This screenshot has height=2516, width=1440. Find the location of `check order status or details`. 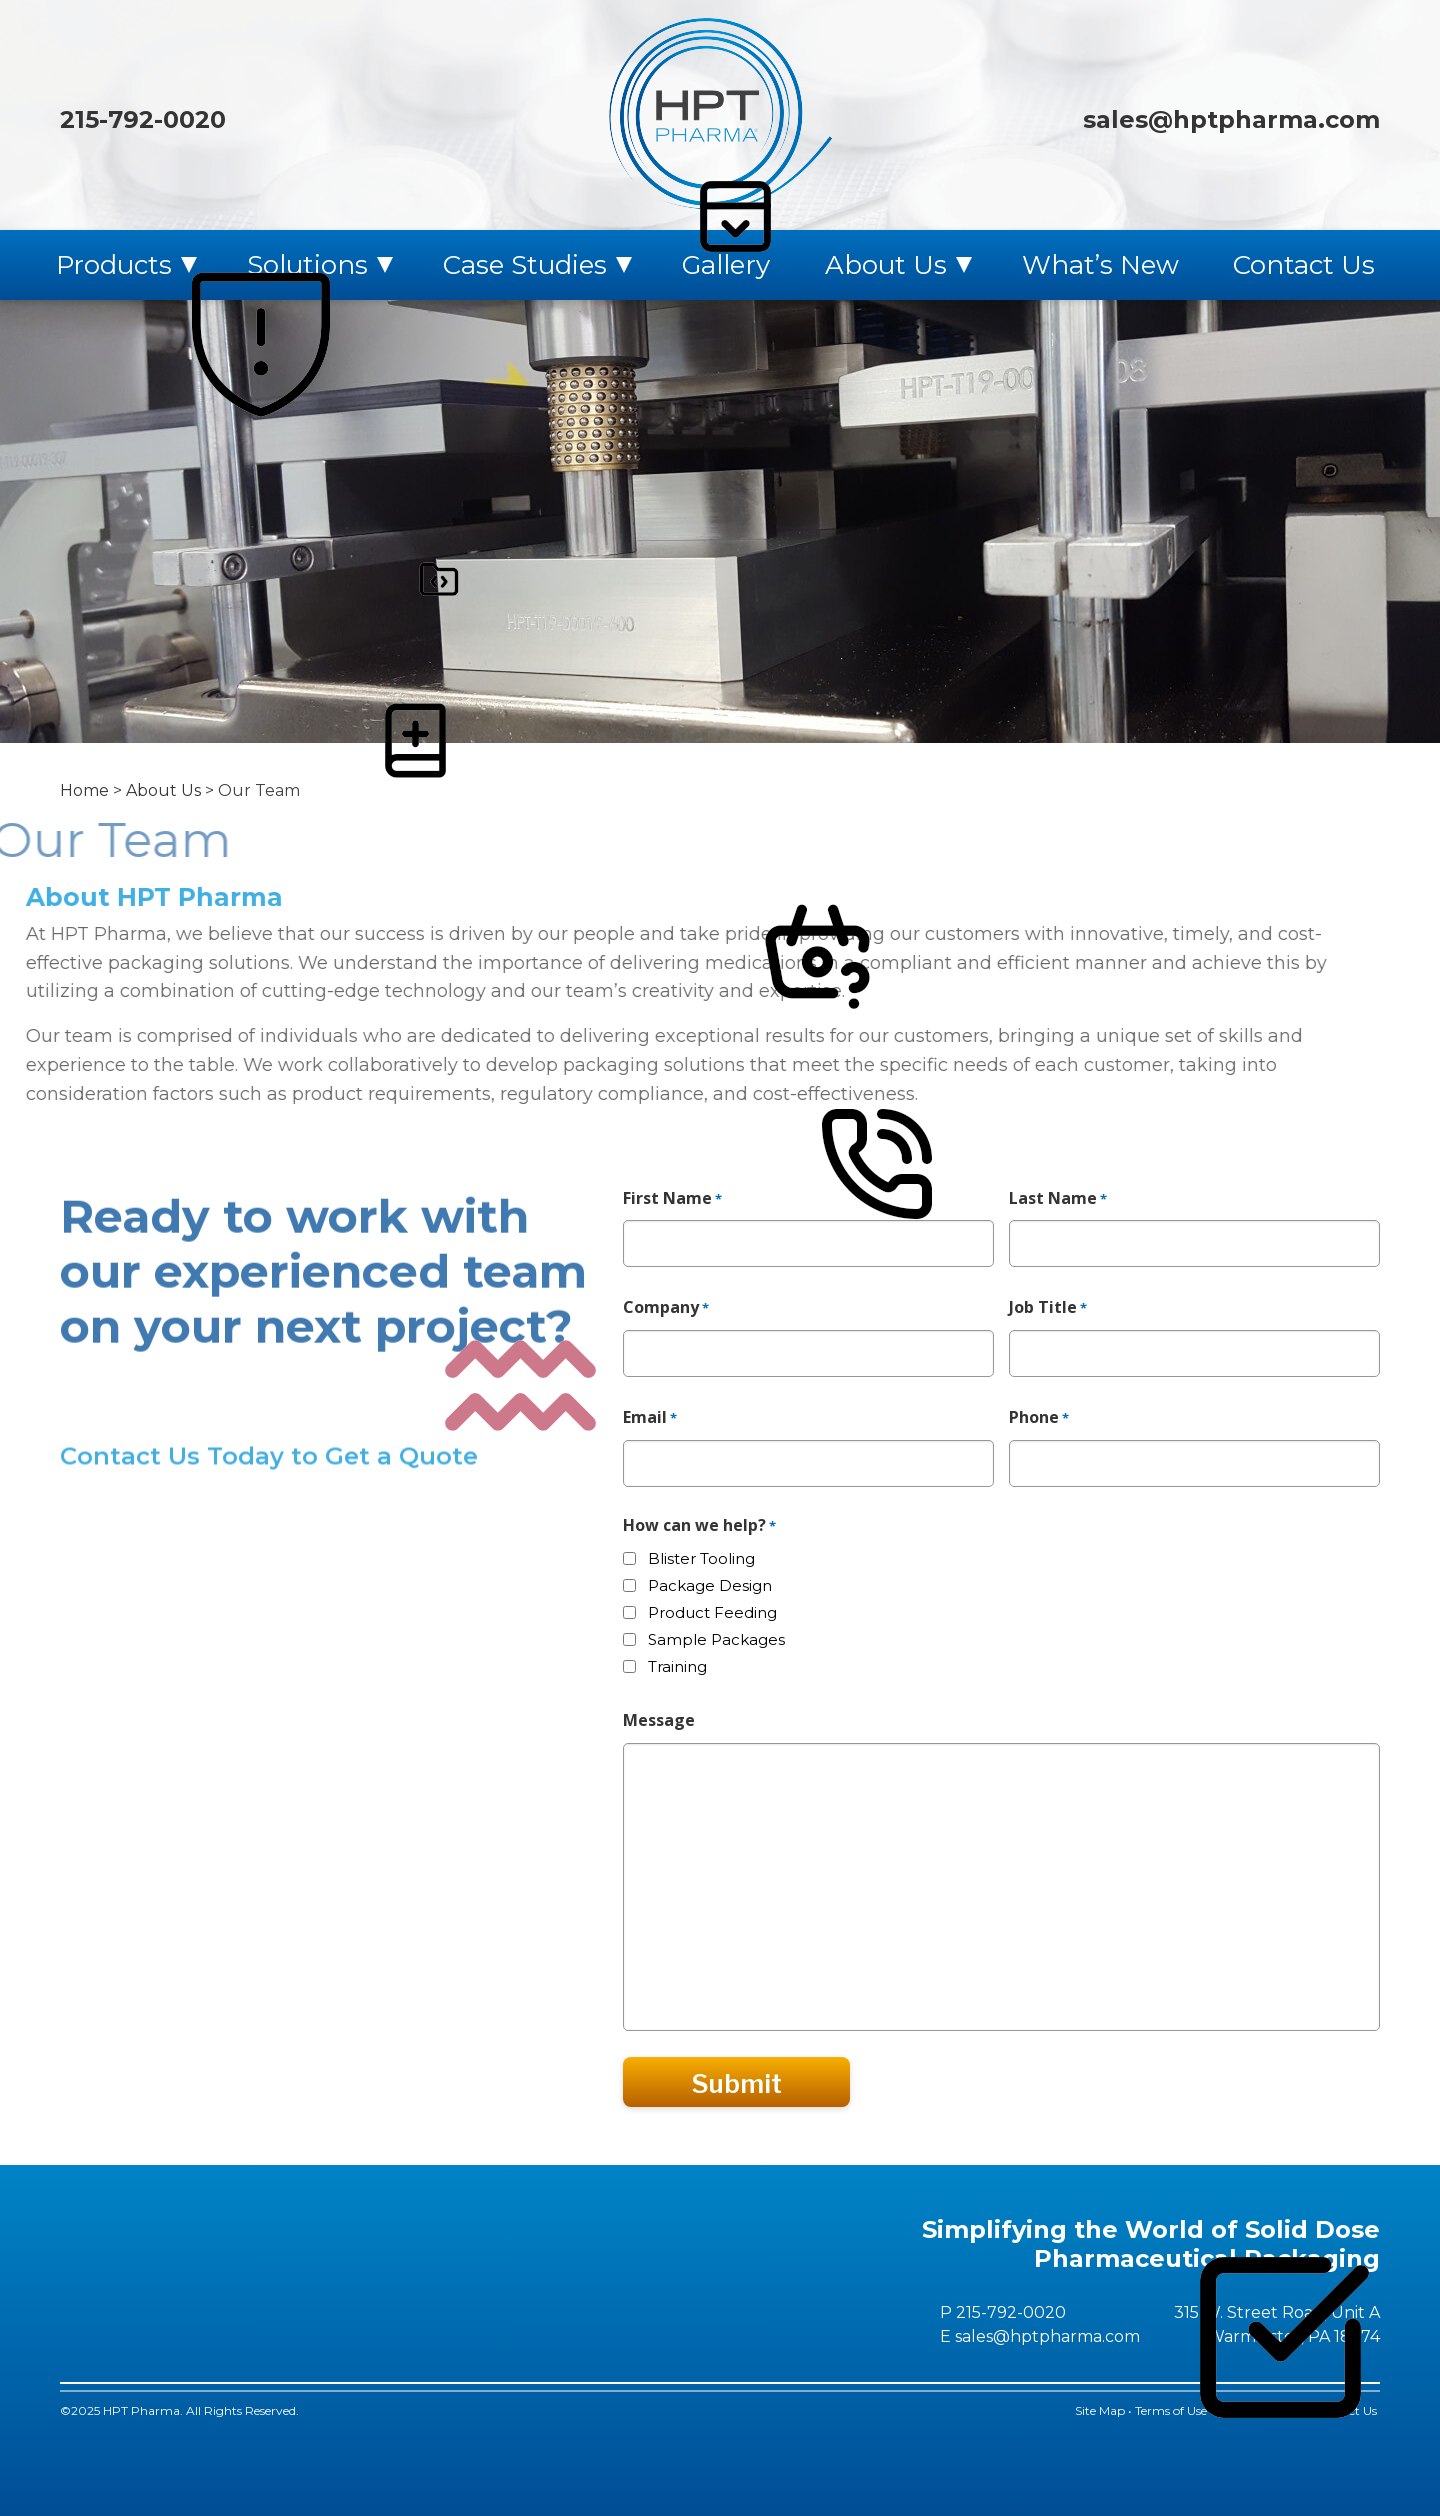

check order status or details is located at coordinates (817, 951).